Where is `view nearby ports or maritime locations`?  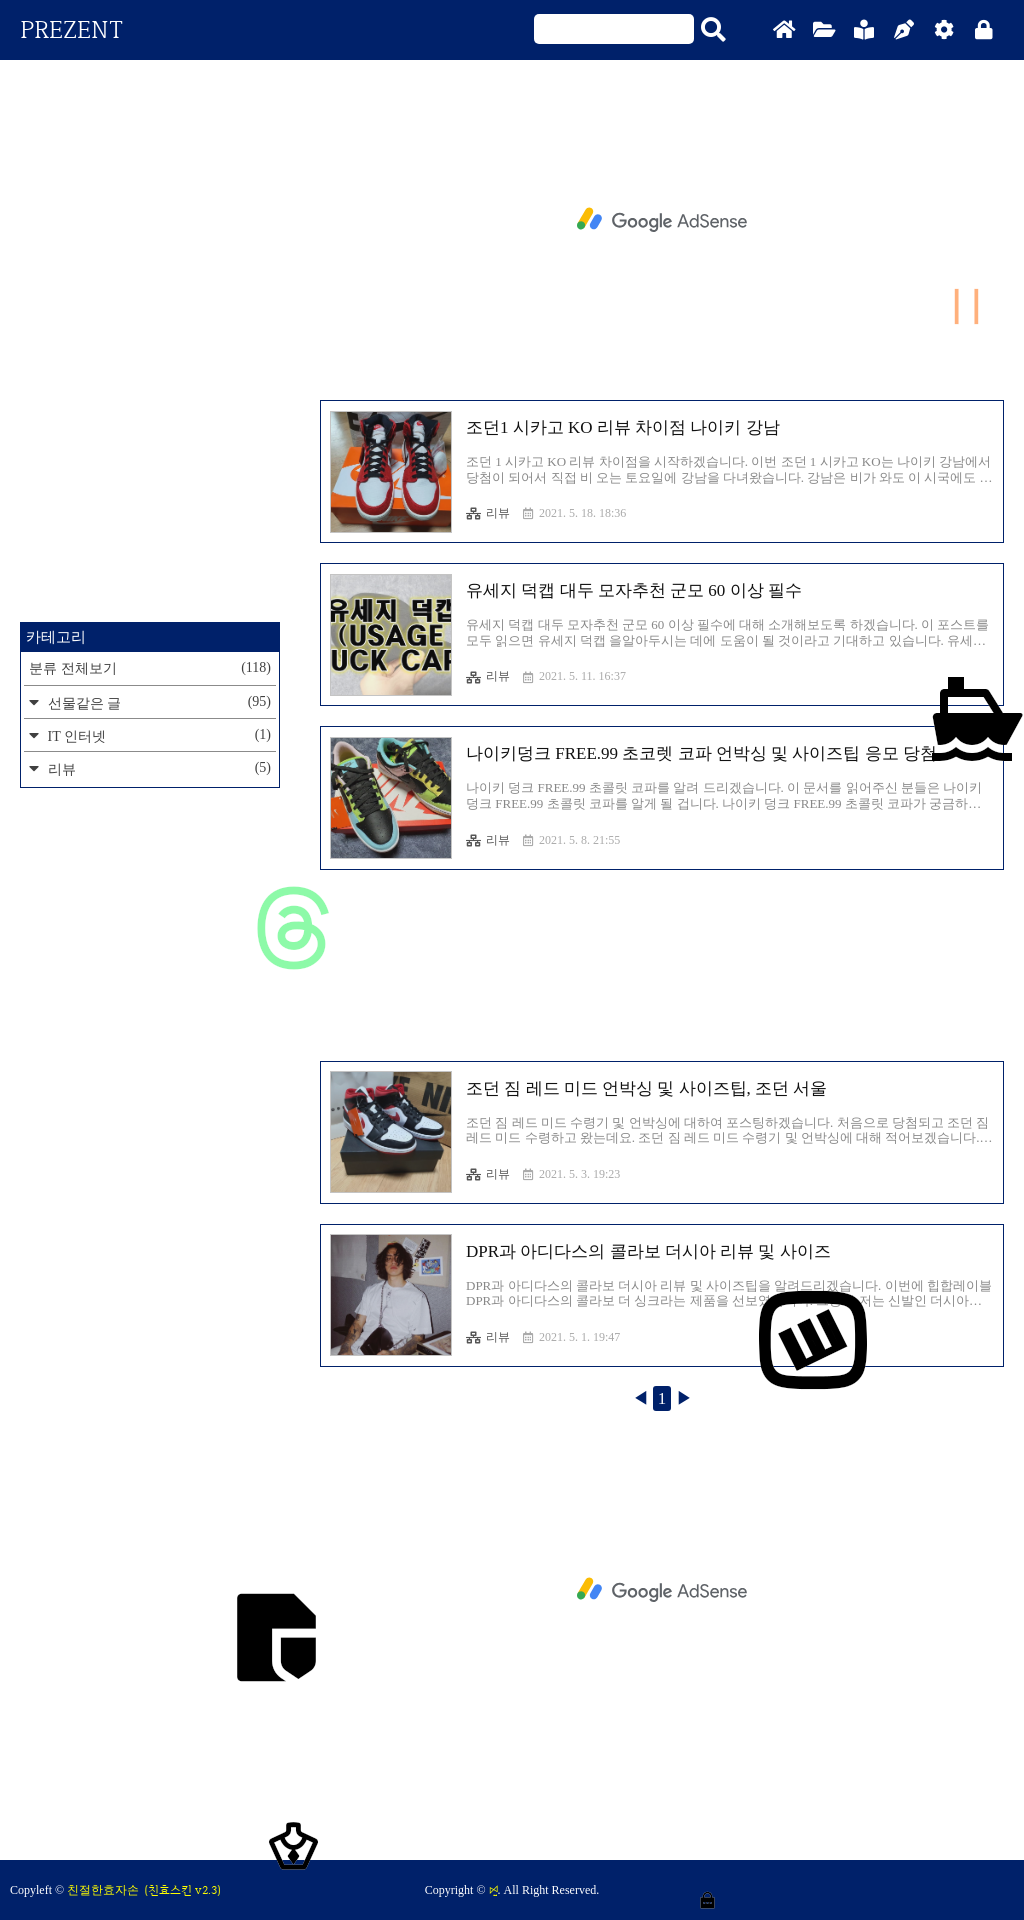 view nearby ports or maritime locations is located at coordinates (976, 721).